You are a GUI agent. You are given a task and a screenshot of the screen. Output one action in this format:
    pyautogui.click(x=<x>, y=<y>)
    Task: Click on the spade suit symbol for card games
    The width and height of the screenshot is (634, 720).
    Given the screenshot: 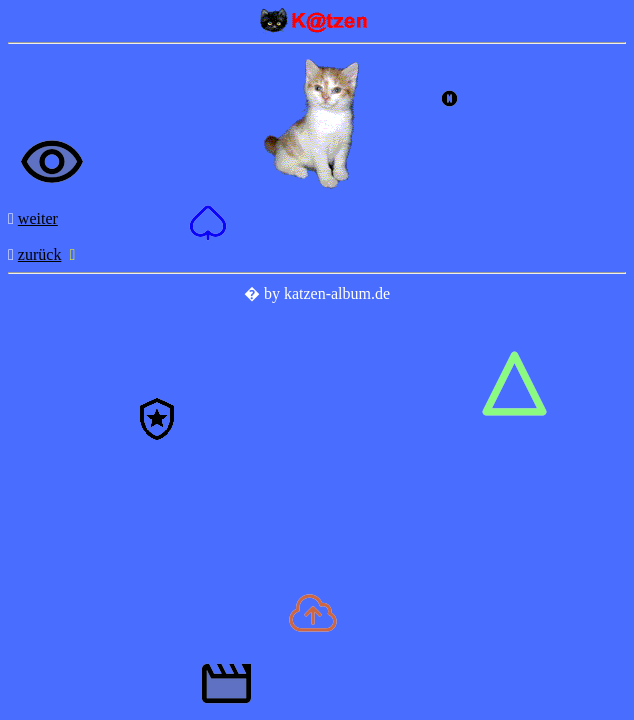 What is the action you would take?
    pyautogui.click(x=208, y=222)
    